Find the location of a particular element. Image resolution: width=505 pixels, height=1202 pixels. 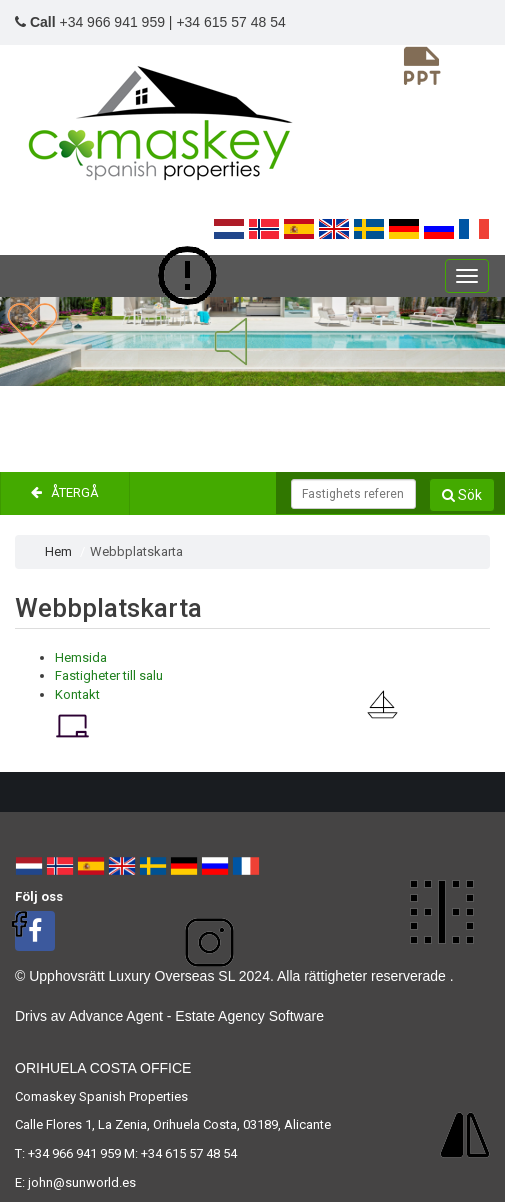

speaker with no audio output is located at coordinates (238, 341).